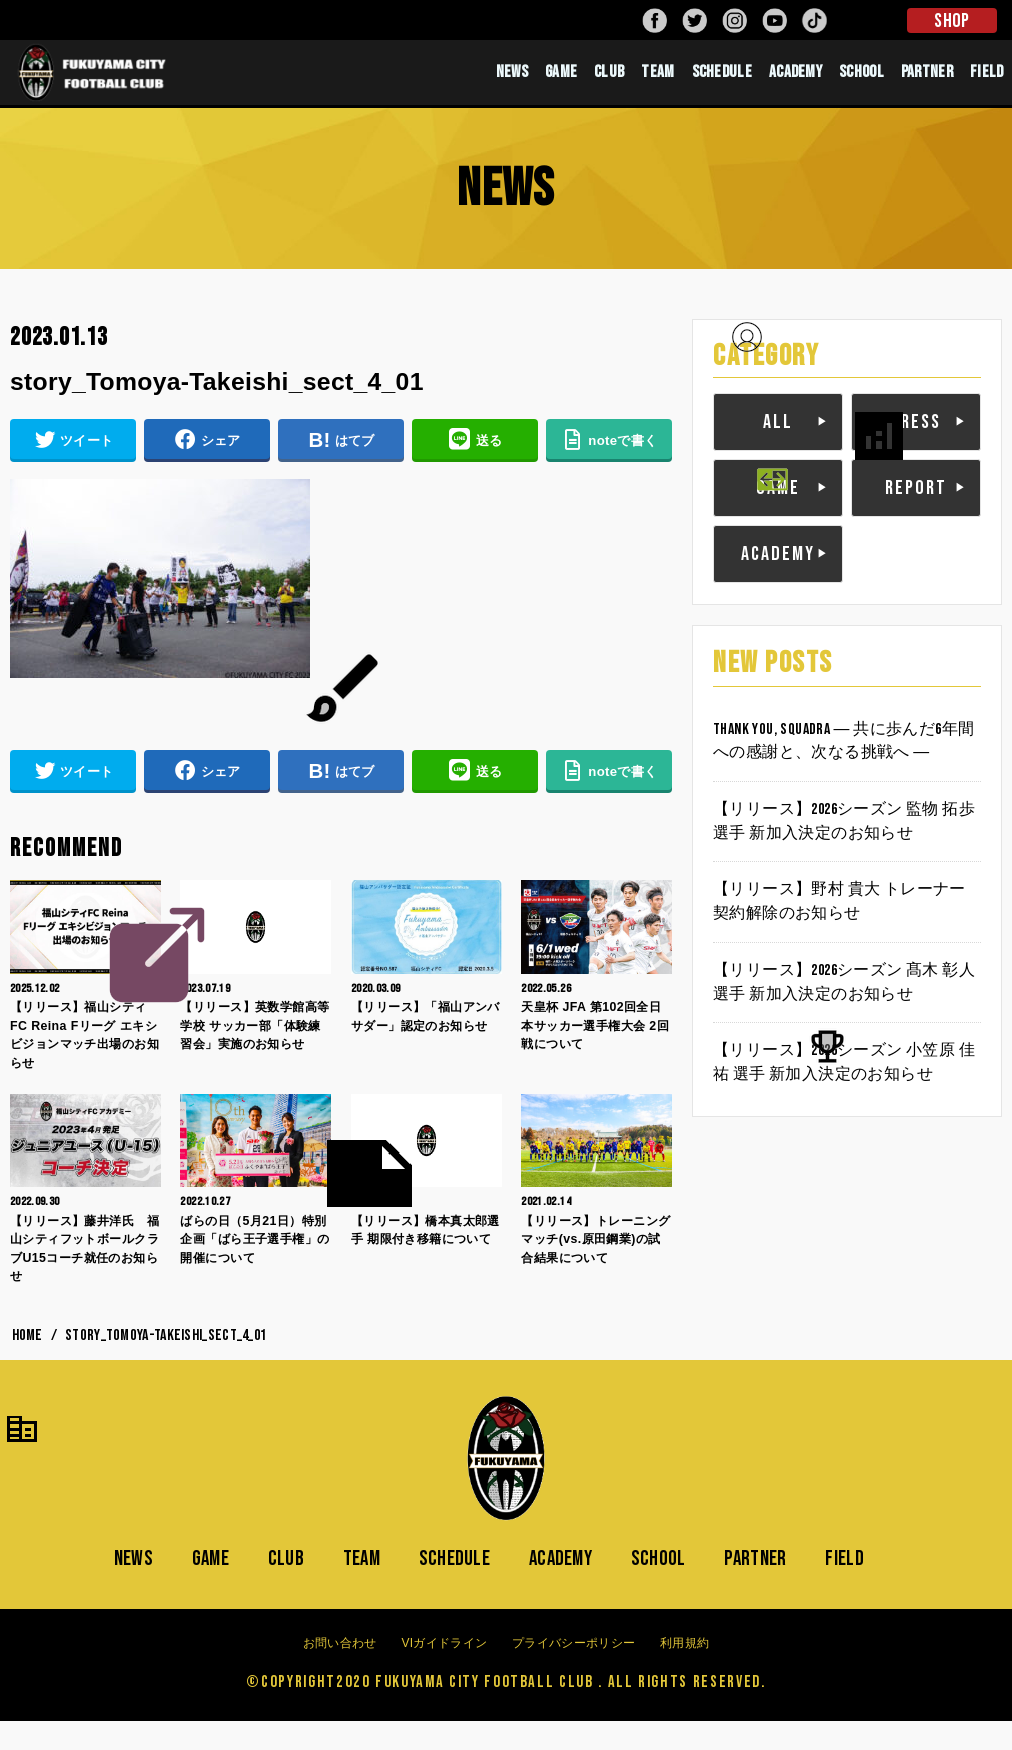 The image size is (1012, 1750). Describe the element at coordinates (827, 1046) in the screenshot. I see `view achievements or awards` at that location.